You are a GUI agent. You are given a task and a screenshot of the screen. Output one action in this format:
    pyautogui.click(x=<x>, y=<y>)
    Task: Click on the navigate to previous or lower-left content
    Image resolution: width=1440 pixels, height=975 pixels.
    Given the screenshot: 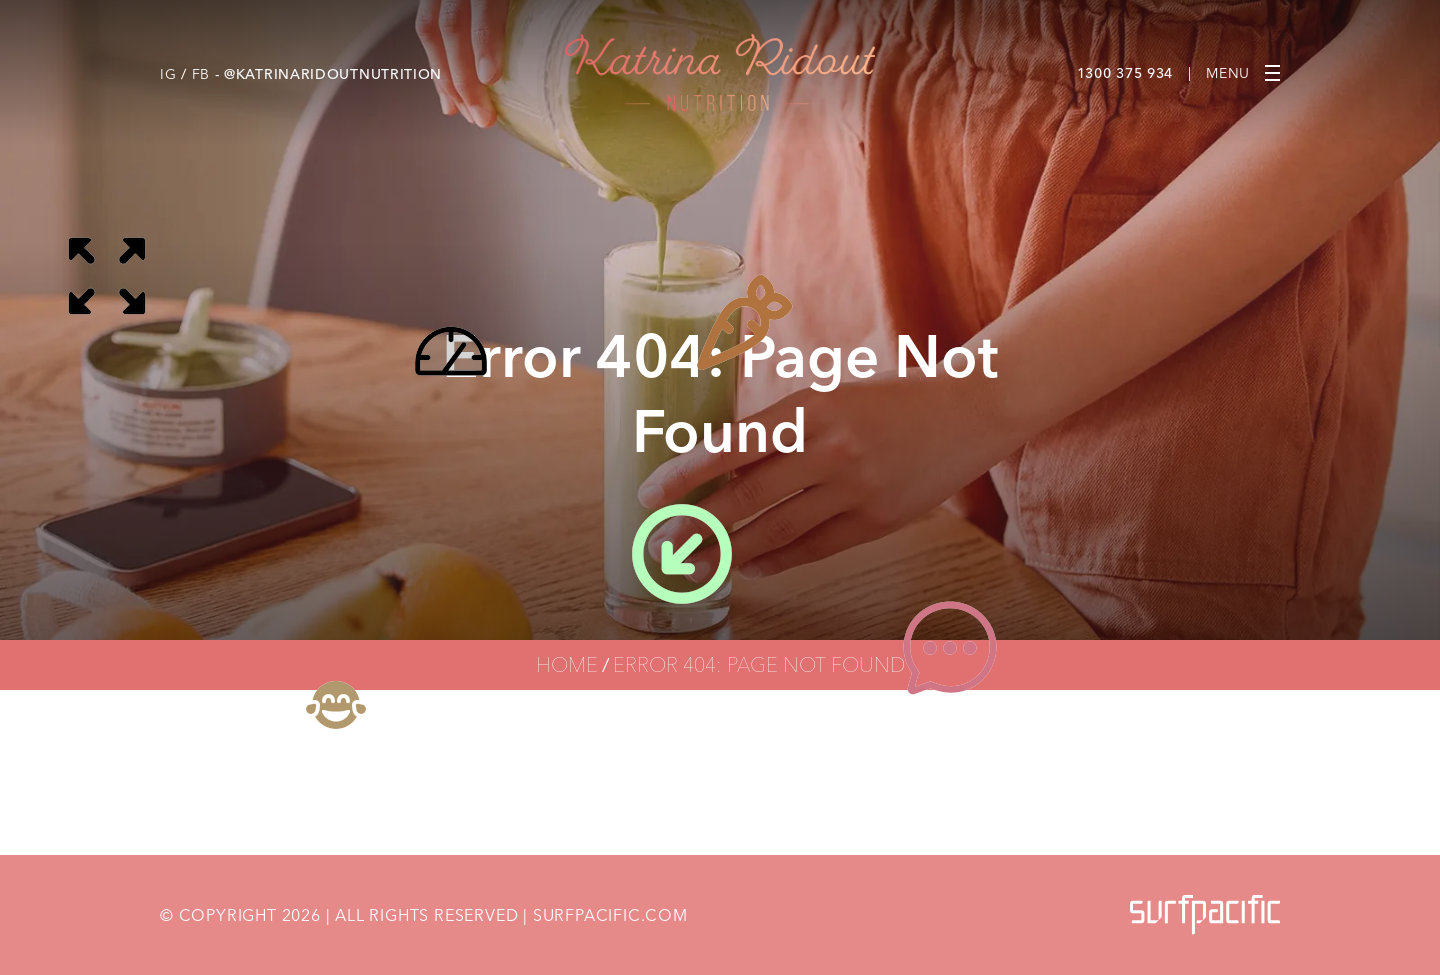 What is the action you would take?
    pyautogui.click(x=682, y=554)
    